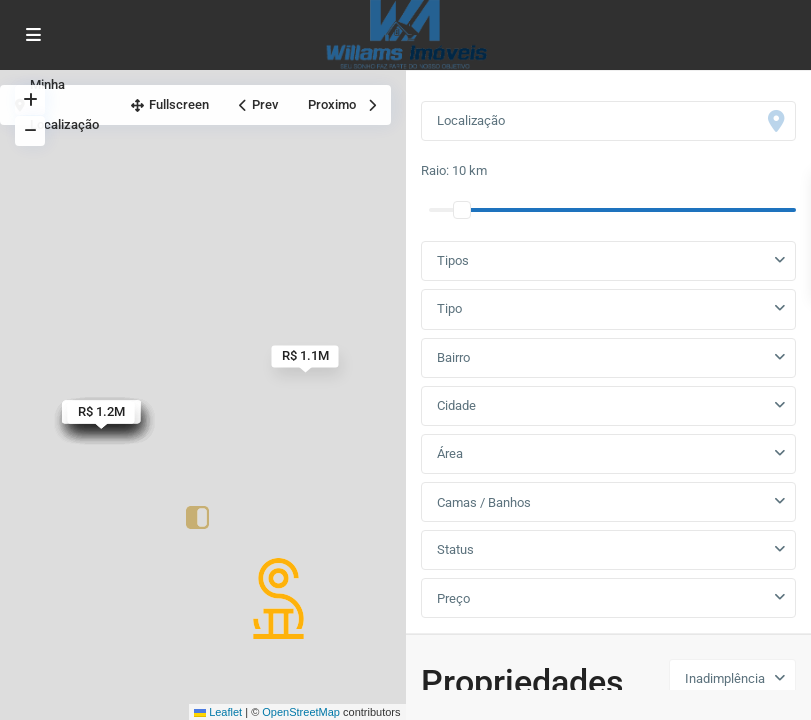 The width and height of the screenshot is (811, 720). I want to click on simple icons brand logo, so click(278, 598).